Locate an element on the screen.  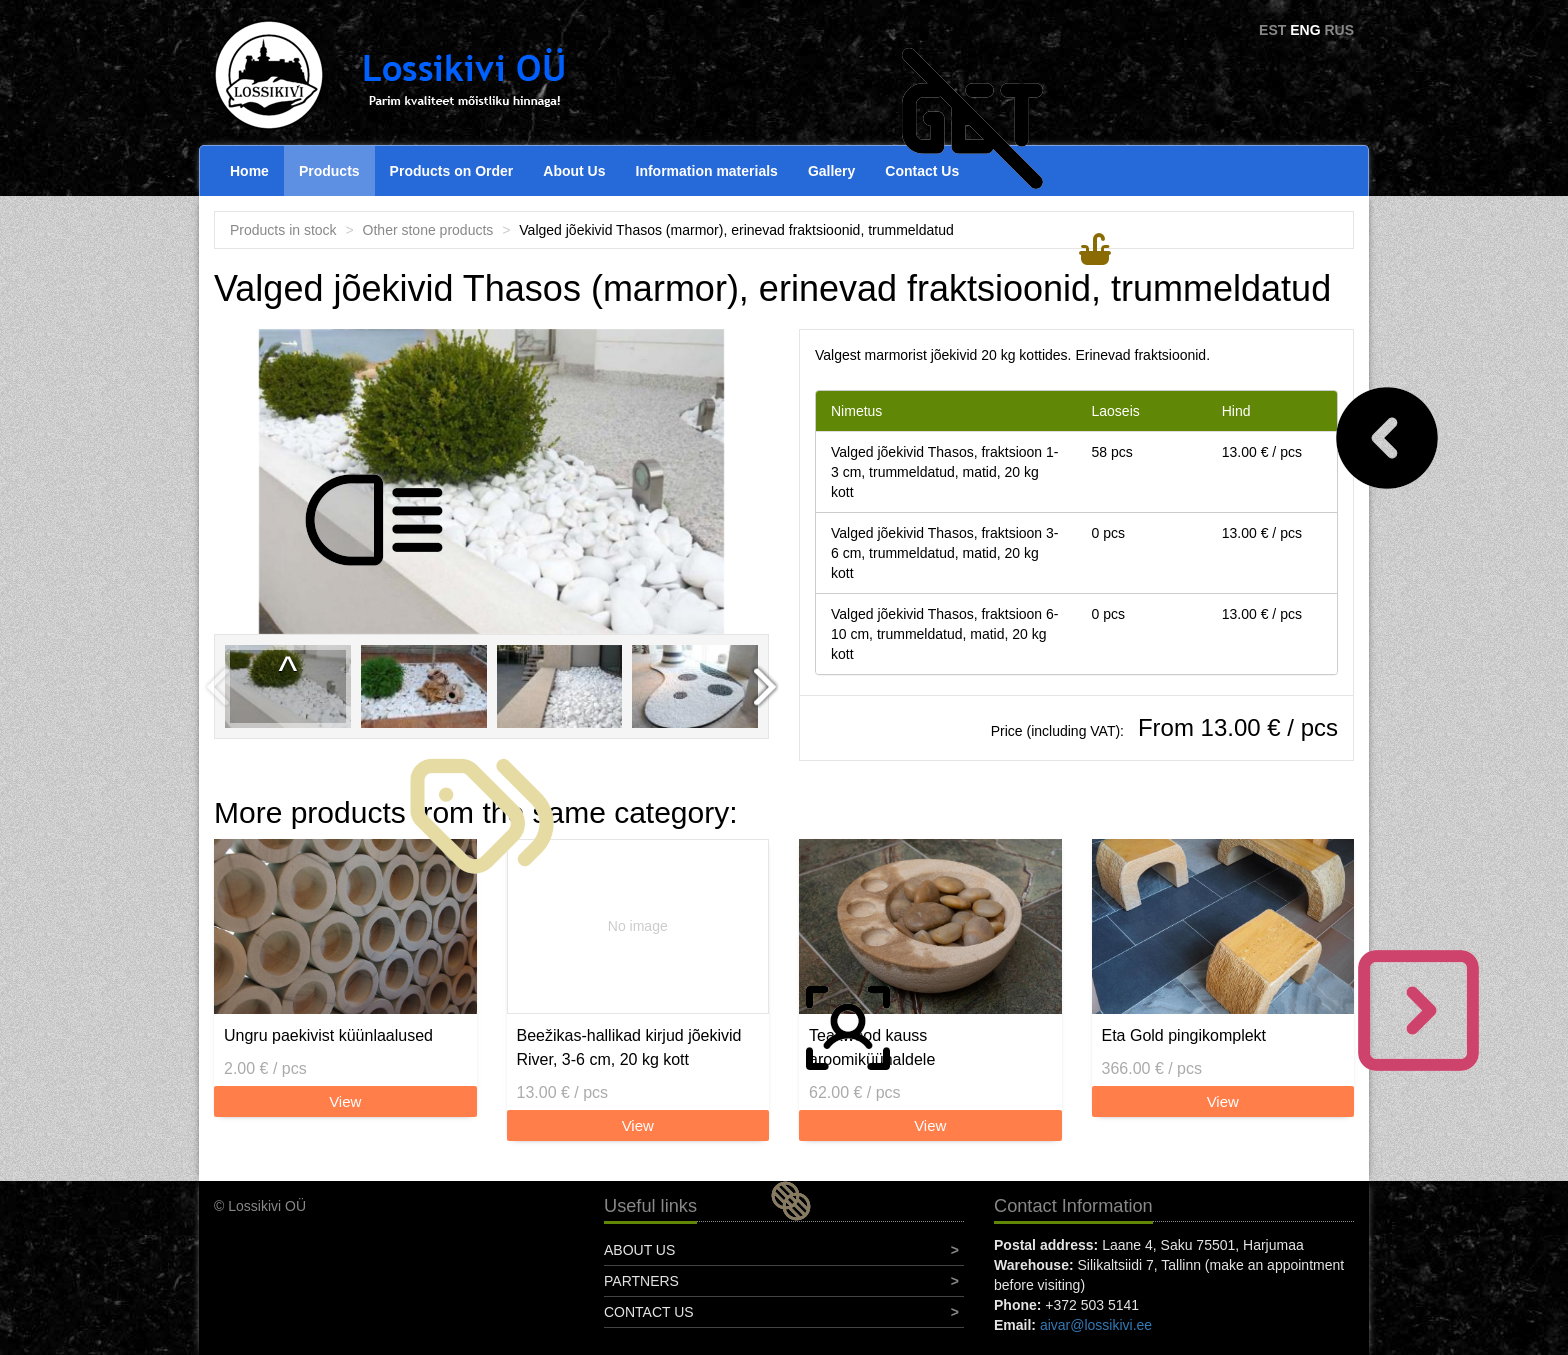
merge or combine selected elements is located at coordinates (791, 1201).